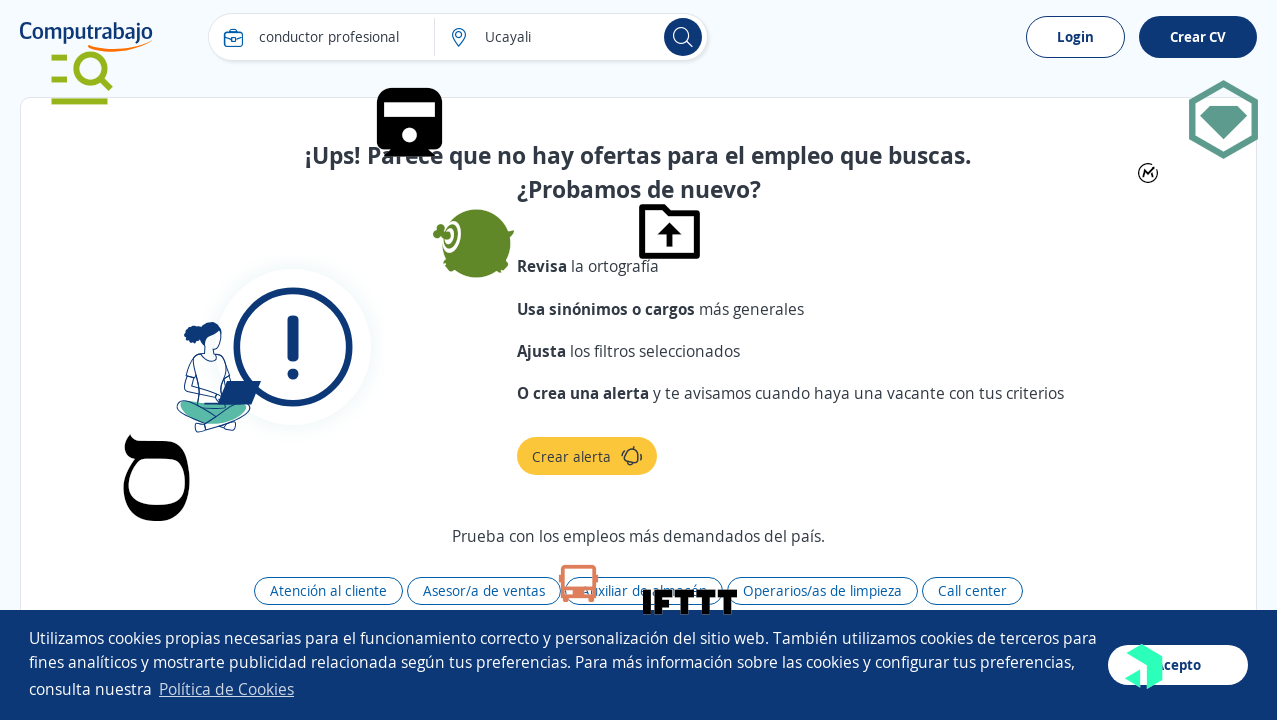 The height and width of the screenshot is (720, 1277). I want to click on payload cms logo, so click(1143, 666).